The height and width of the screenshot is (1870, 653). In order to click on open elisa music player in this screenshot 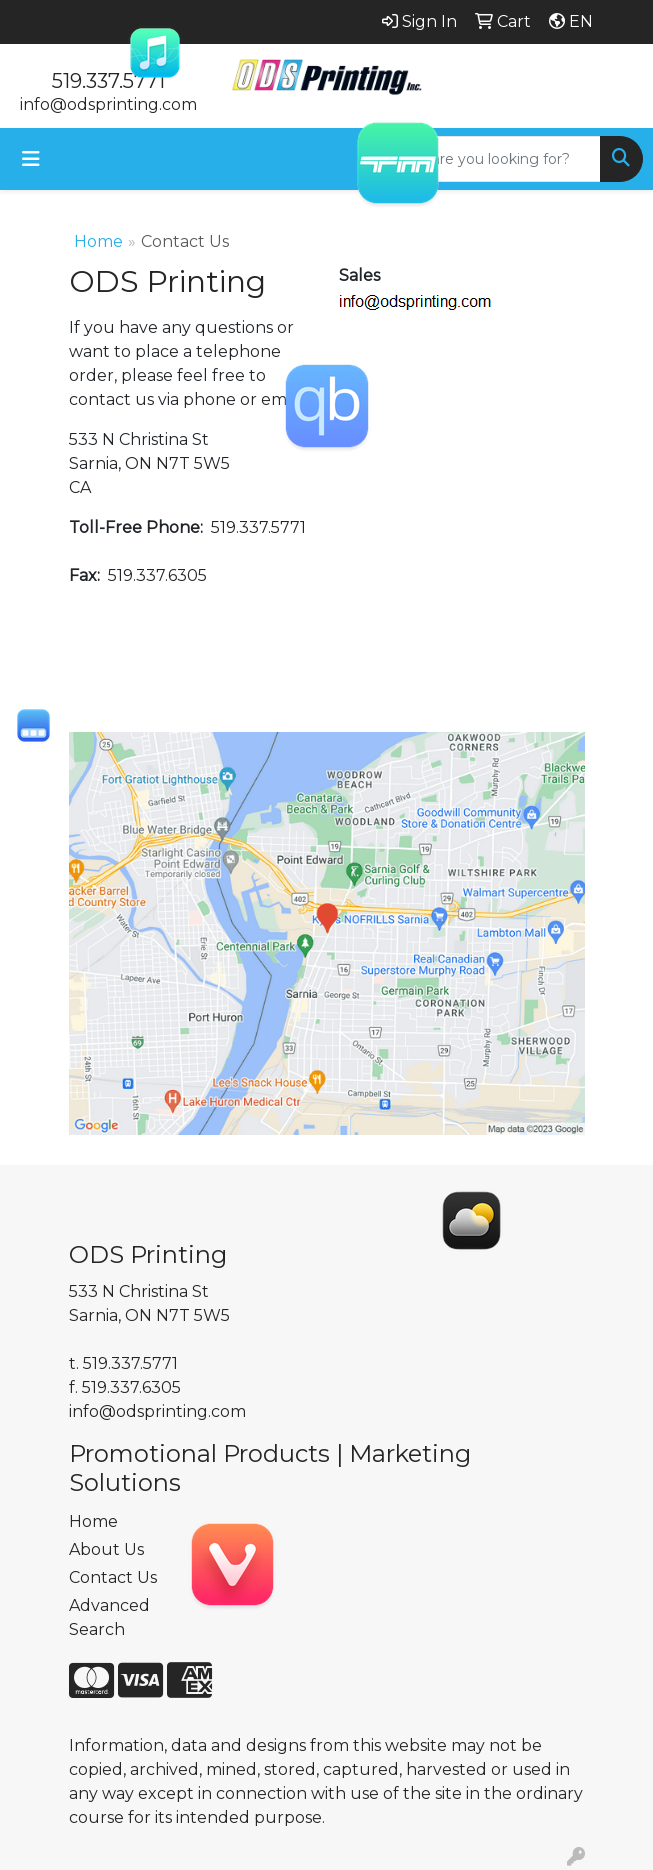, I will do `click(155, 53)`.